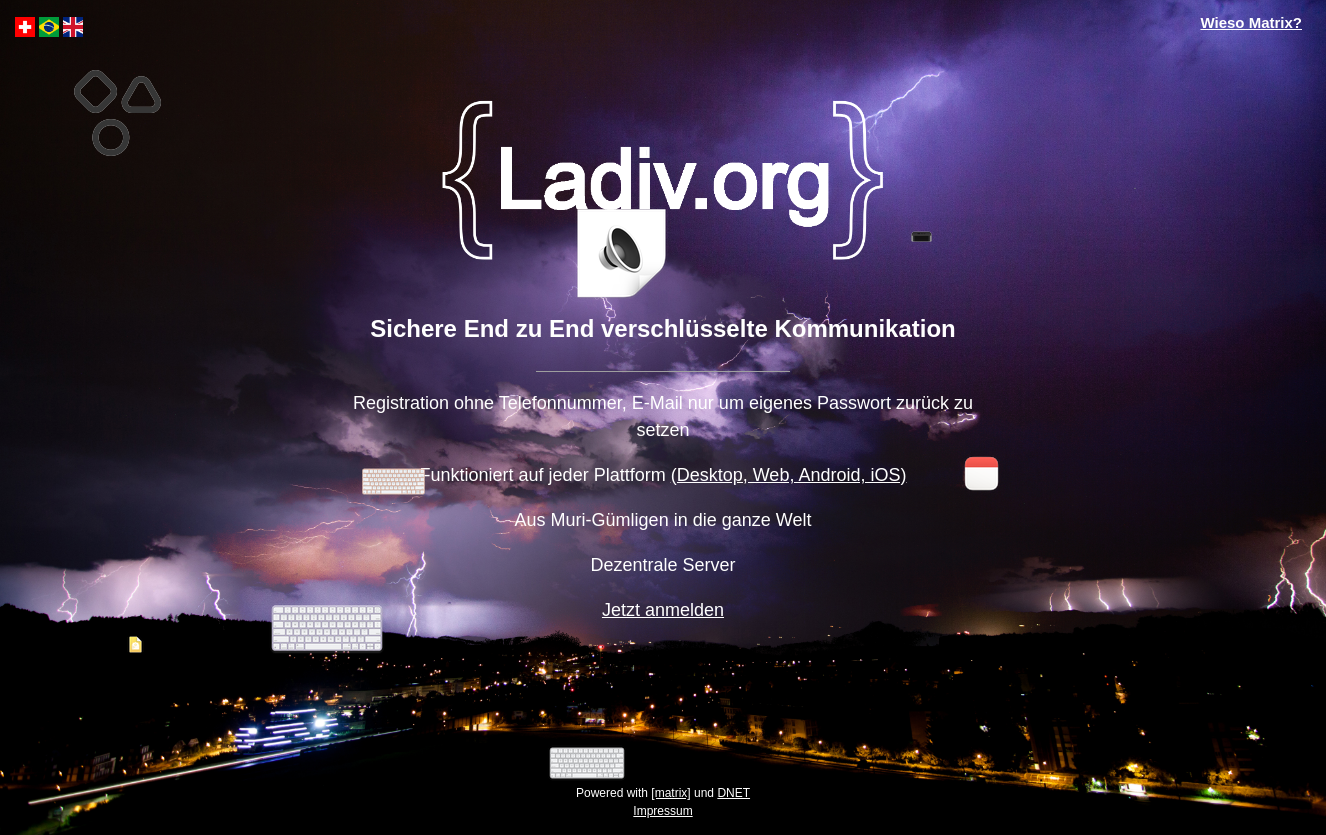  What do you see at coordinates (117, 113) in the screenshot?
I see `access symbols and special characters` at bounding box center [117, 113].